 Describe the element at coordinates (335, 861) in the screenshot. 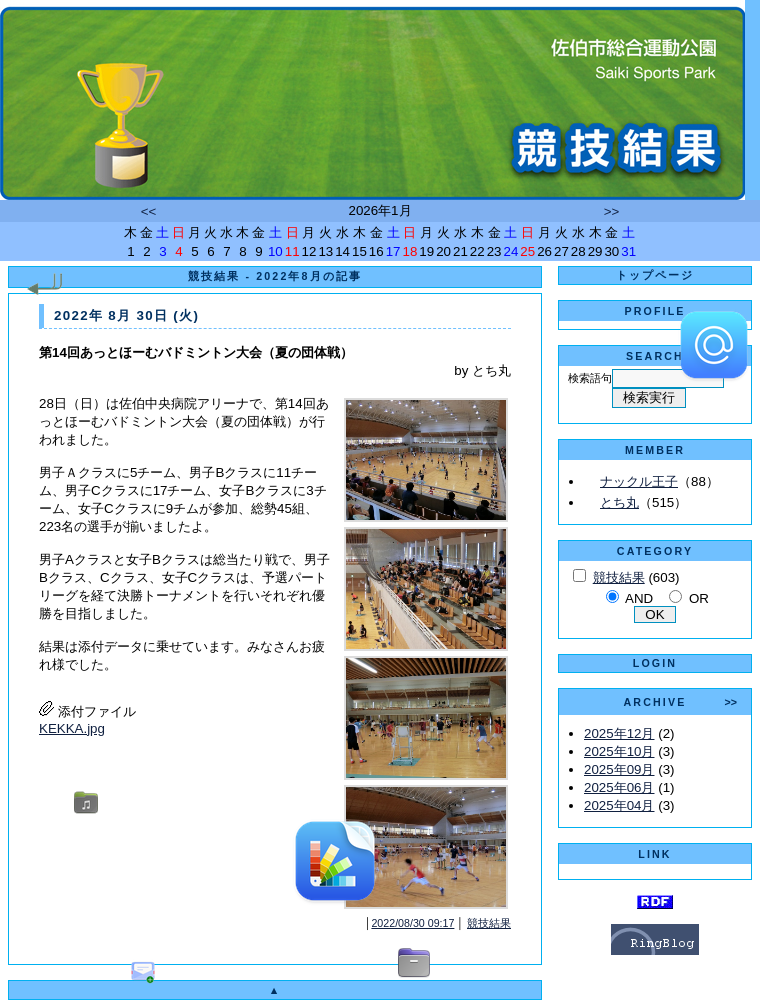

I see `open appearance and theme settings` at that location.